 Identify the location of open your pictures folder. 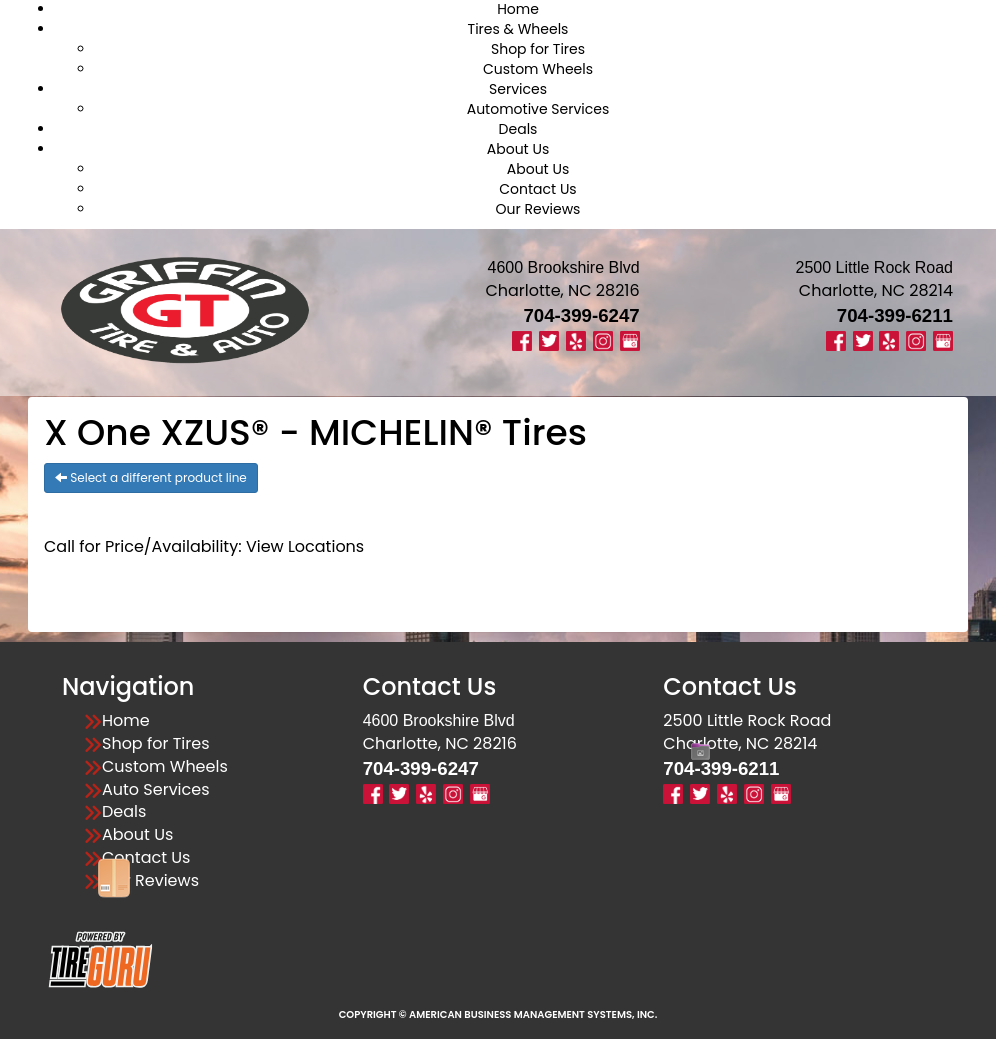
(700, 751).